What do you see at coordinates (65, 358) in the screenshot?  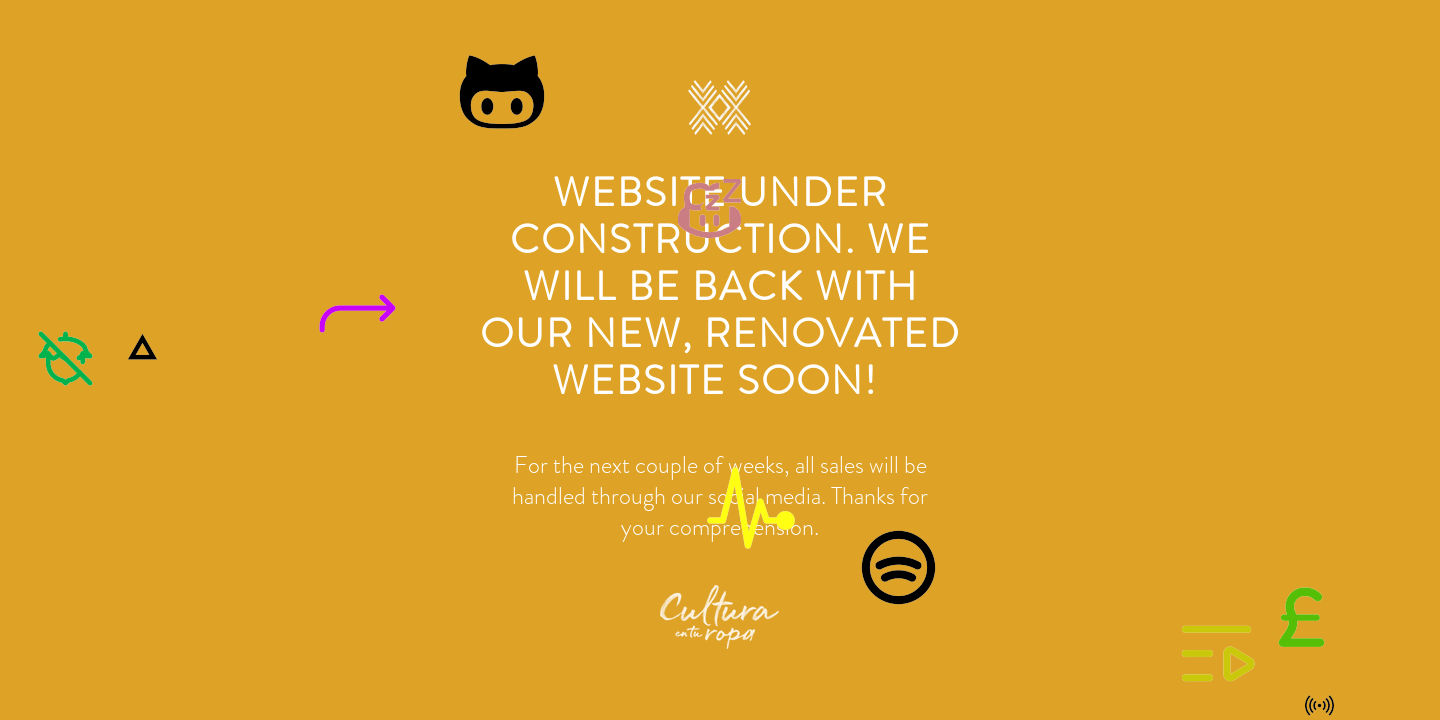 I see `indicates nut-free or no nuts allowed` at bounding box center [65, 358].